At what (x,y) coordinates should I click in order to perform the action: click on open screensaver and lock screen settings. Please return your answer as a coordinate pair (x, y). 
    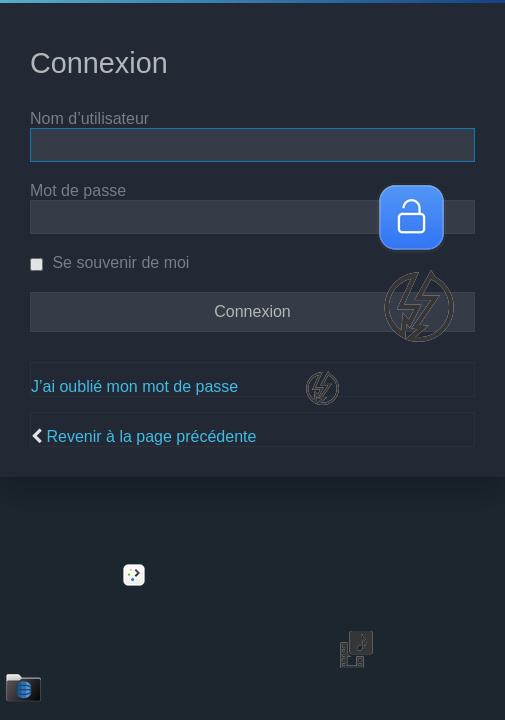
    Looking at the image, I should click on (411, 218).